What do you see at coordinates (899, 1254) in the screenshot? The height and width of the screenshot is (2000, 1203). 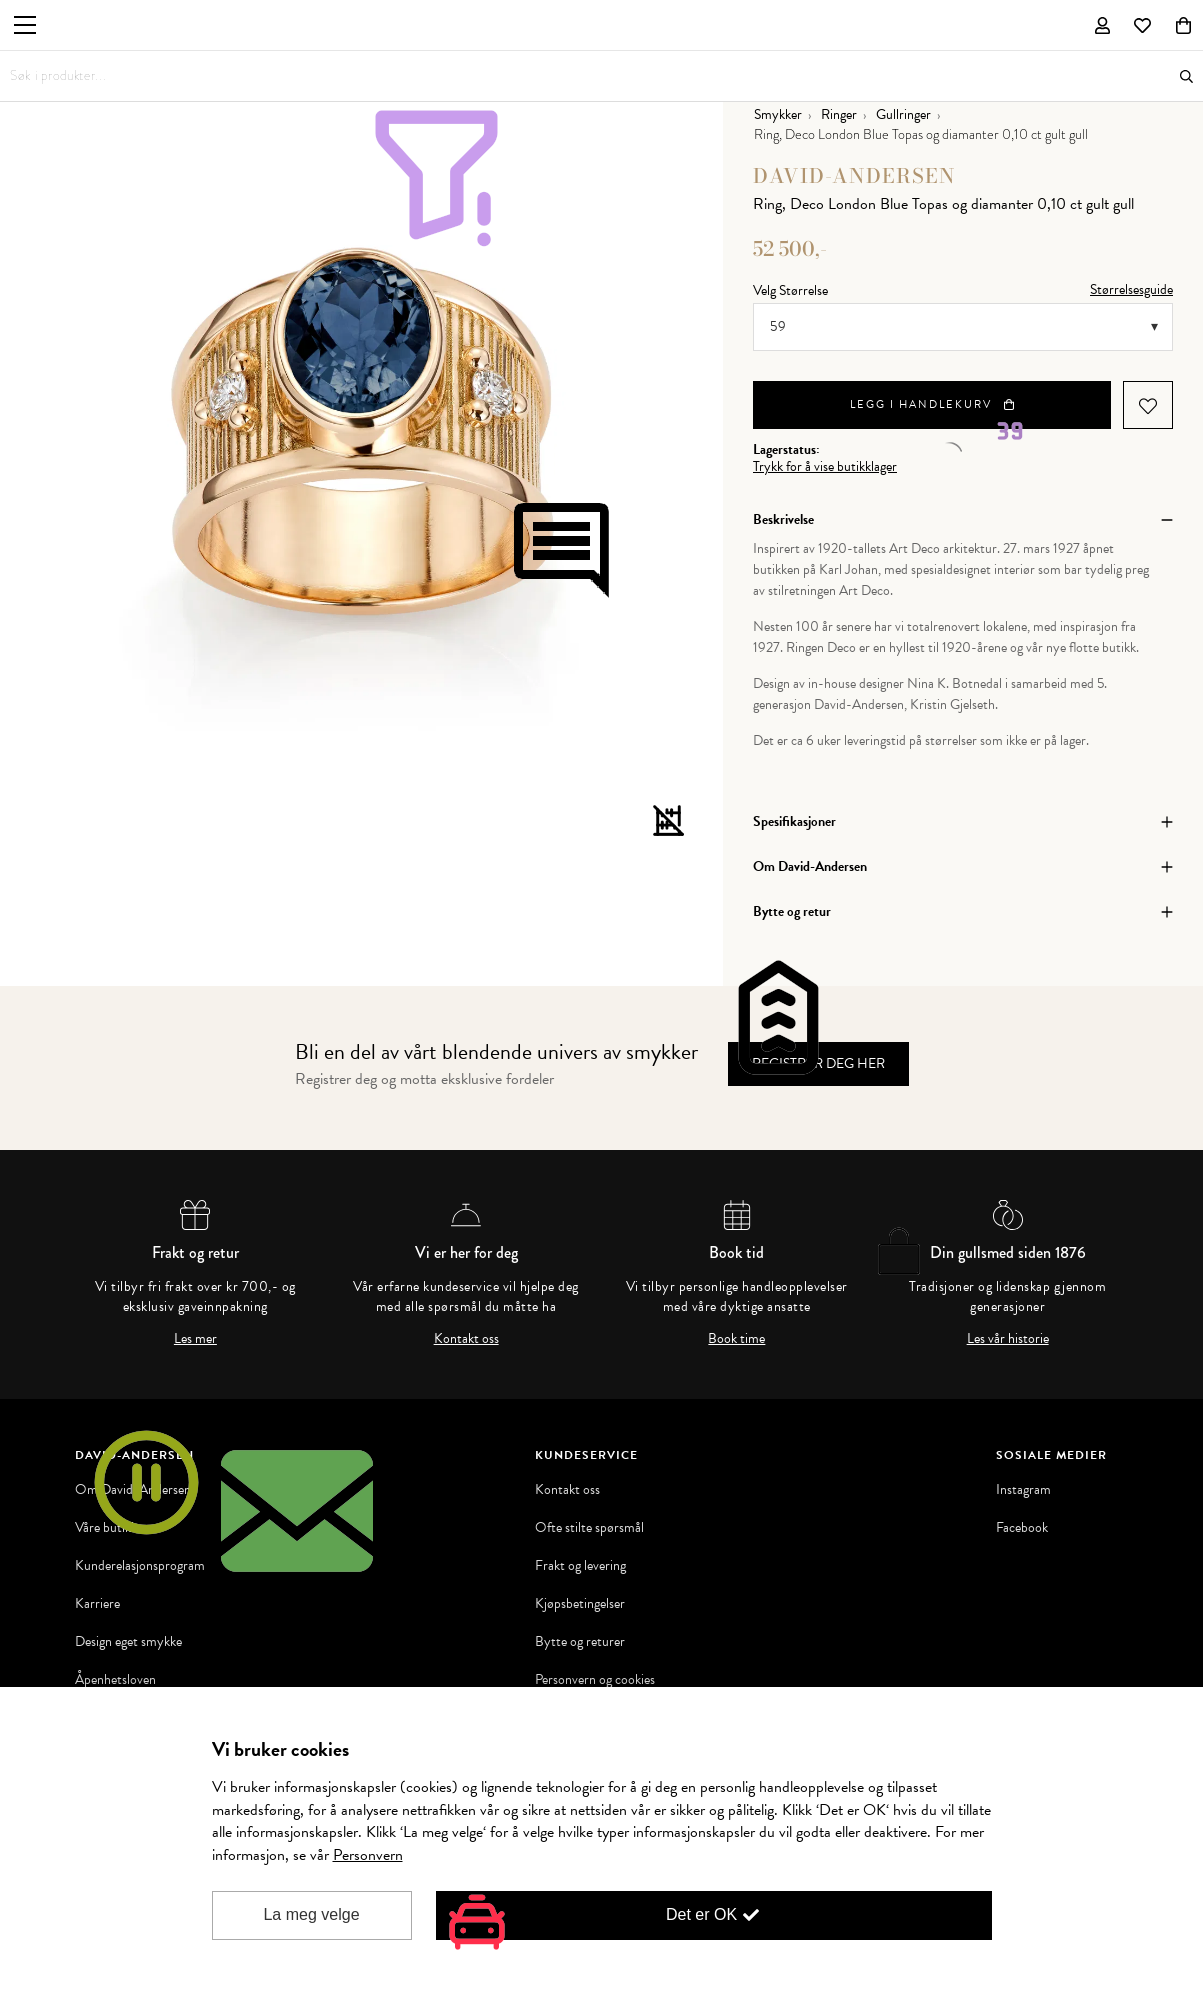 I see `lock or secure this item` at bounding box center [899, 1254].